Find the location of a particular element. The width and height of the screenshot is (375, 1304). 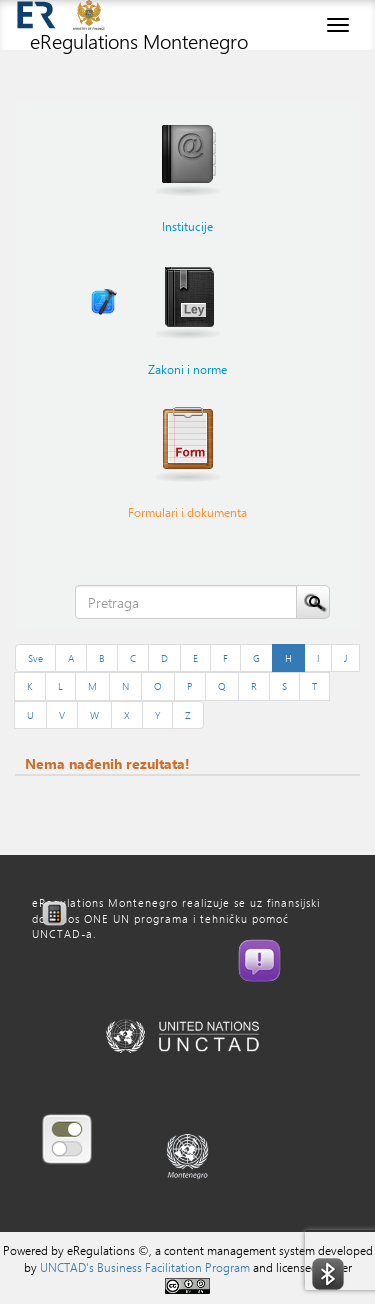

bluetooth is currently disabled or inactive is located at coordinates (328, 1274).